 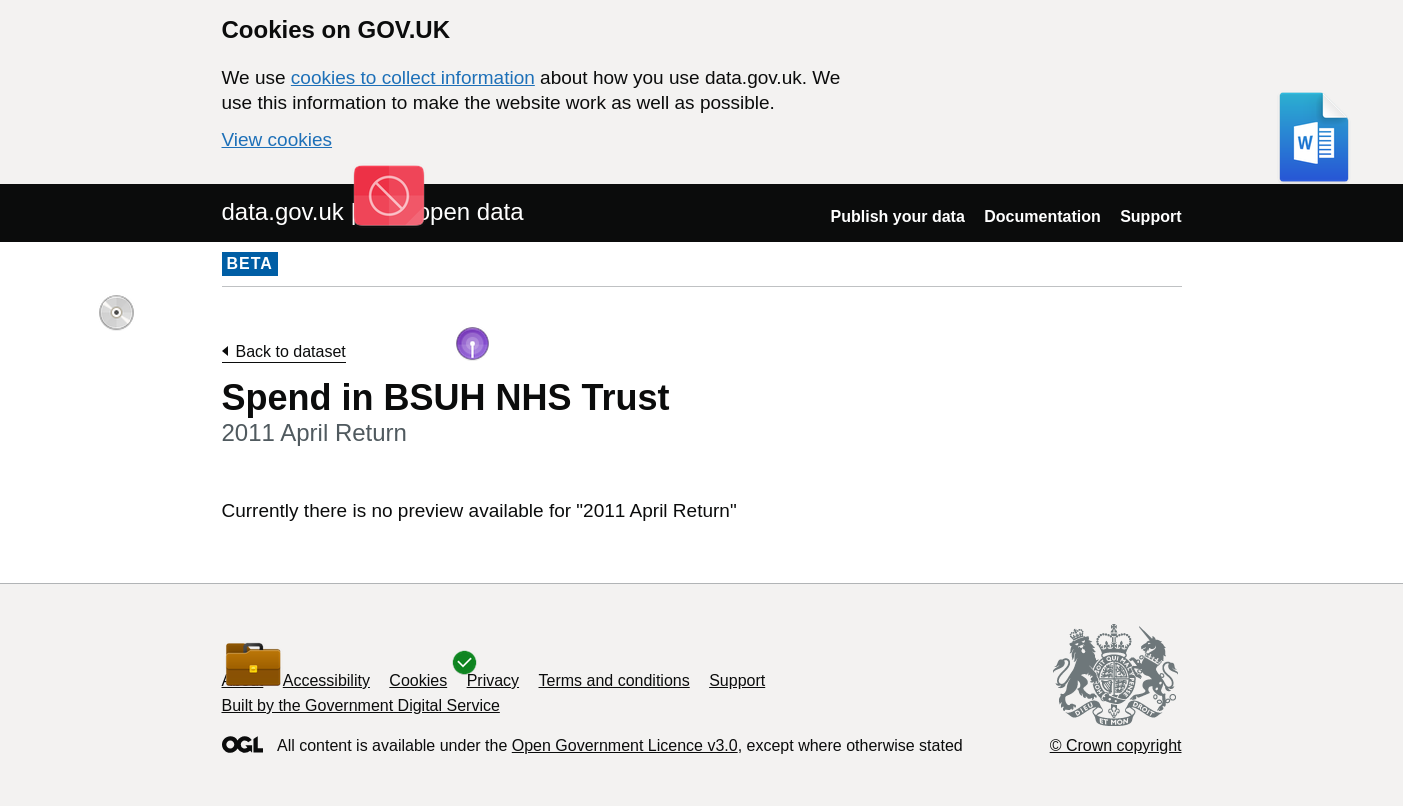 What do you see at coordinates (253, 666) in the screenshot?
I see `open work or business documents folder` at bounding box center [253, 666].